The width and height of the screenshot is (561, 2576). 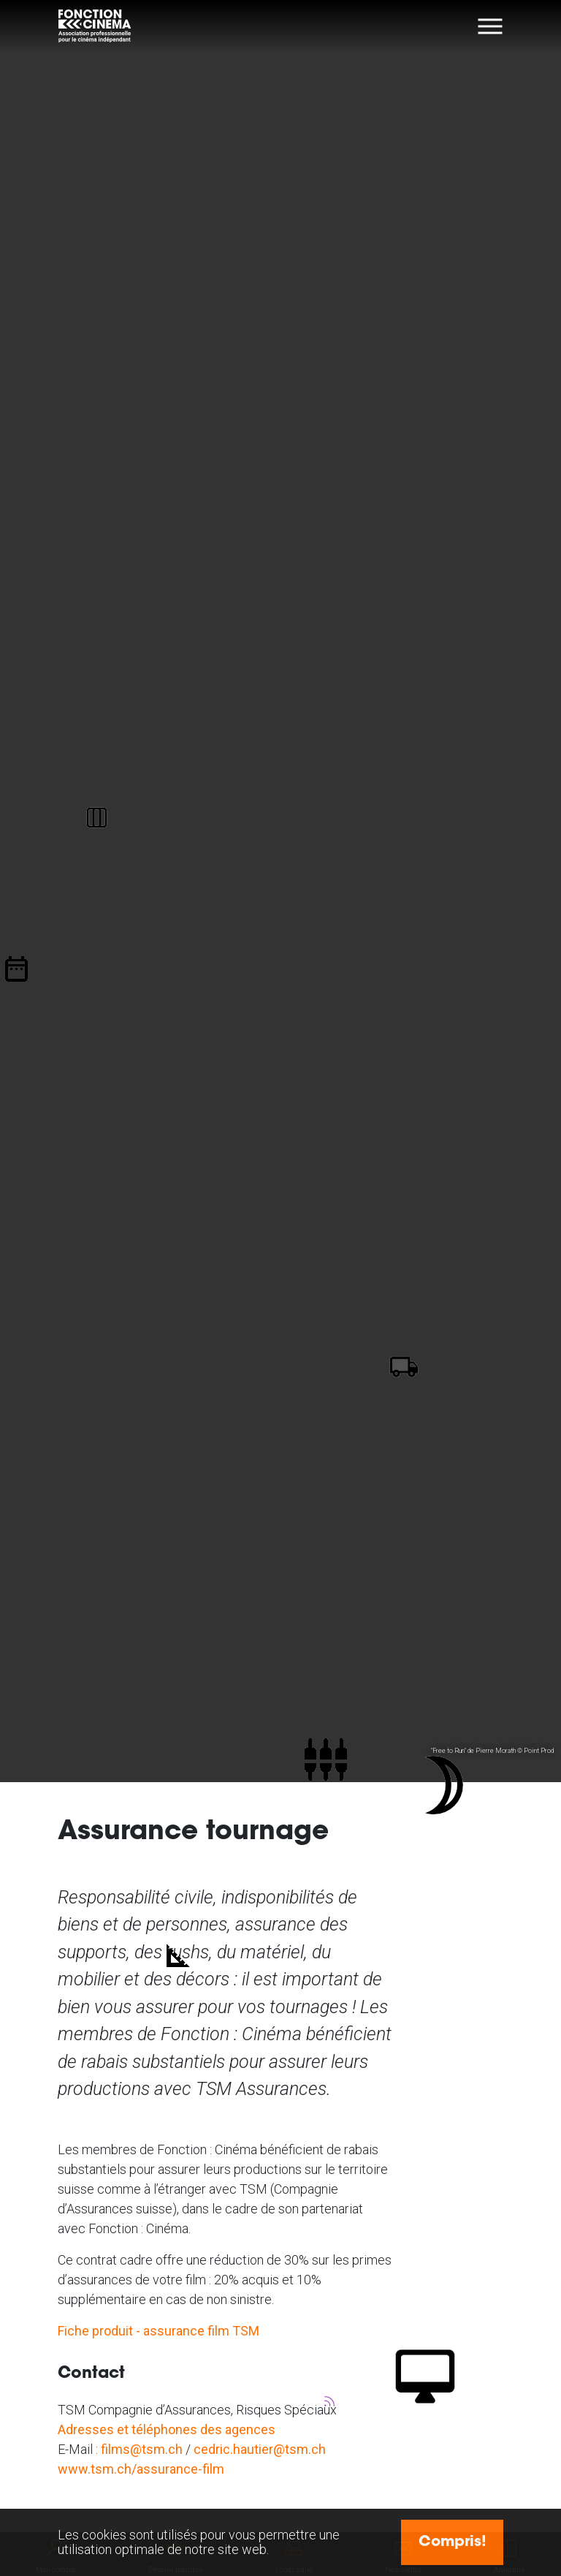 I want to click on select a date range, so click(x=16, y=969).